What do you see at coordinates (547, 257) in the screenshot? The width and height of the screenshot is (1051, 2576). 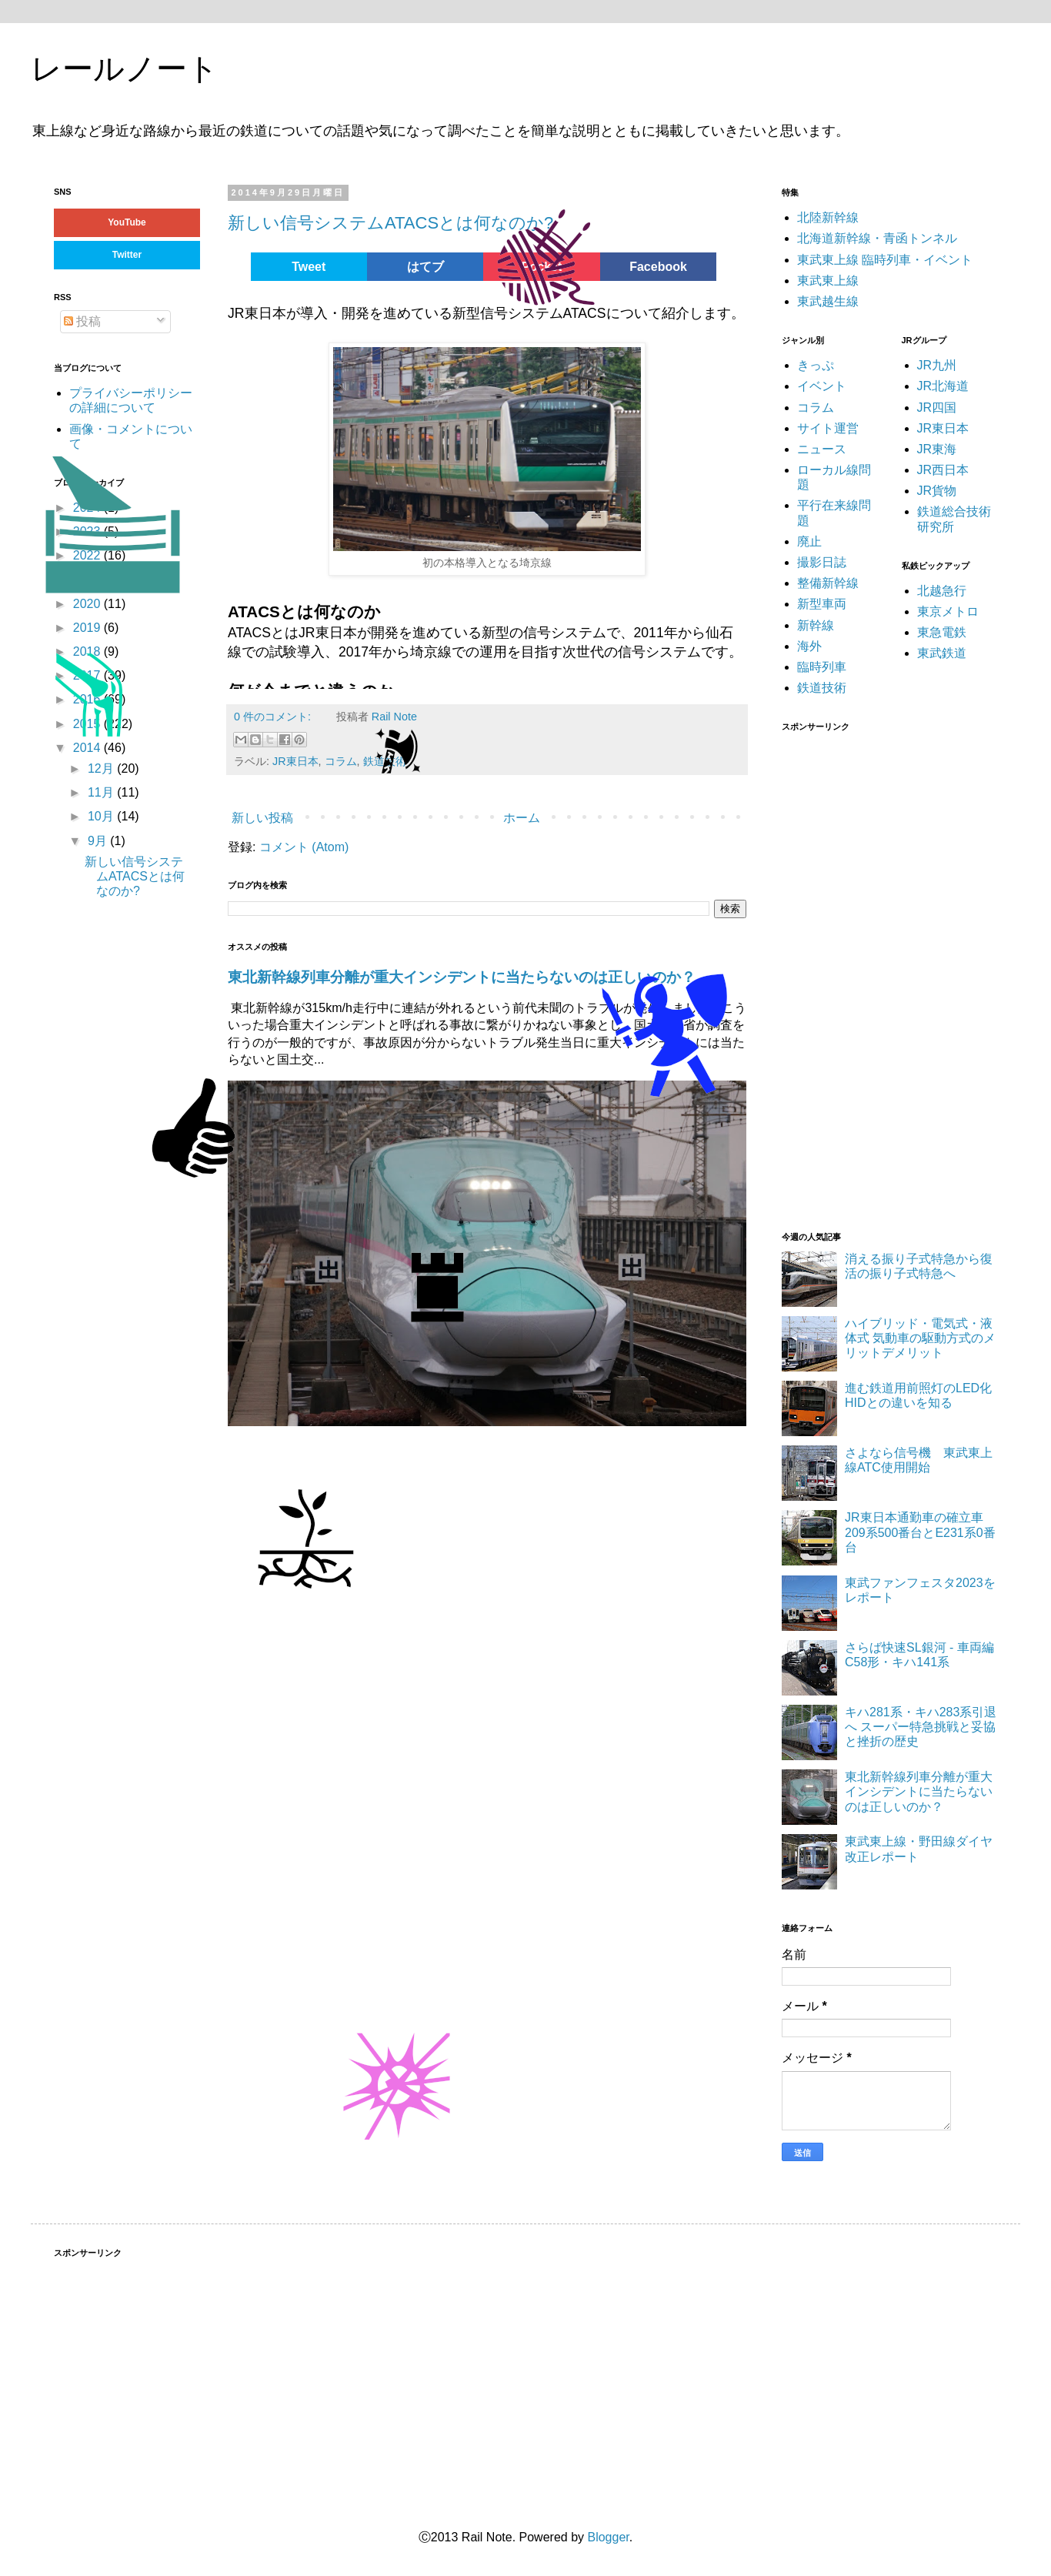 I see `yarn or wool crafting material indicator` at bounding box center [547, 257].